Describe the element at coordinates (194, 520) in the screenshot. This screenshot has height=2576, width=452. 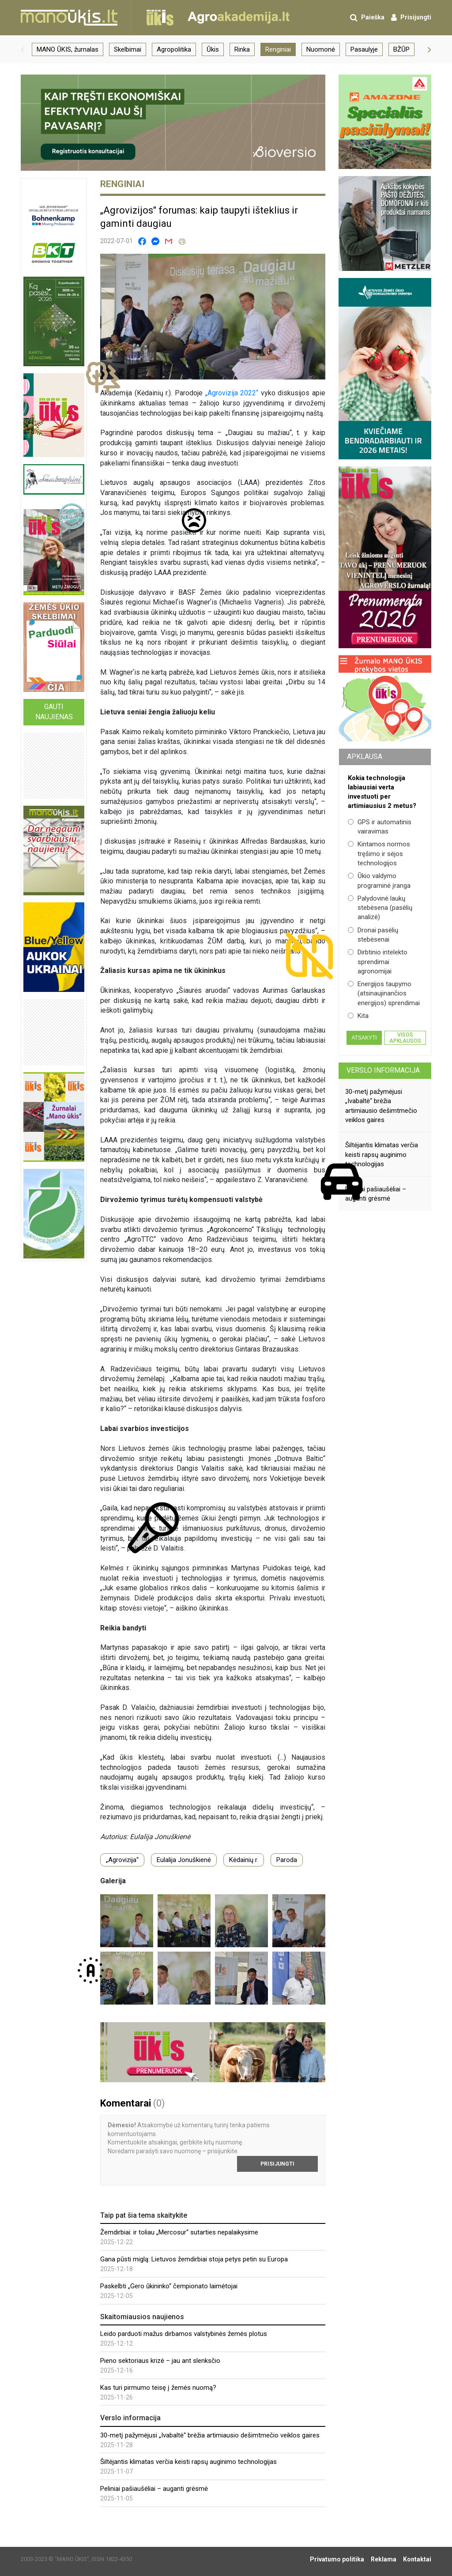
I see `indicates user fatigue or exhaustion status` at that location.